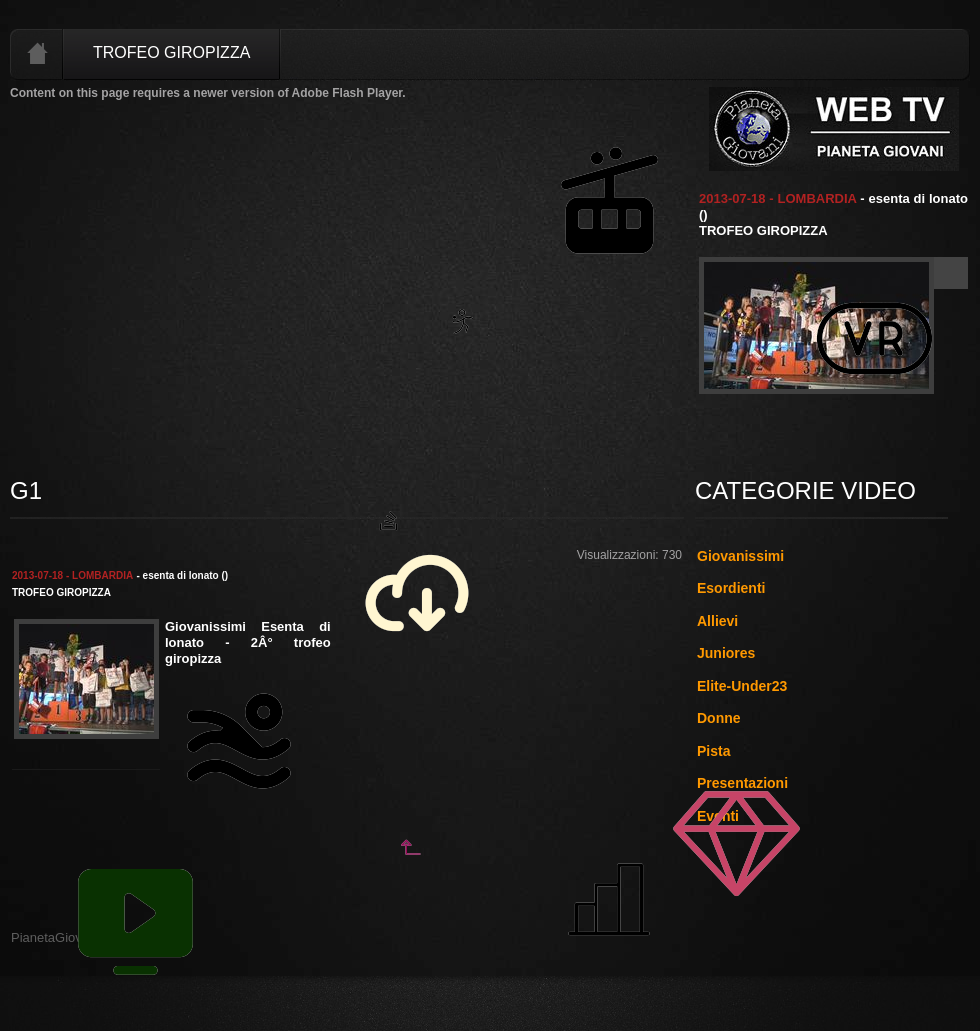 This screenshot has width=980, height=1031. What do you see at coordinates (410, 848) in the screenshot?
I see `go back and return to top` at bounding box center [410, 848].